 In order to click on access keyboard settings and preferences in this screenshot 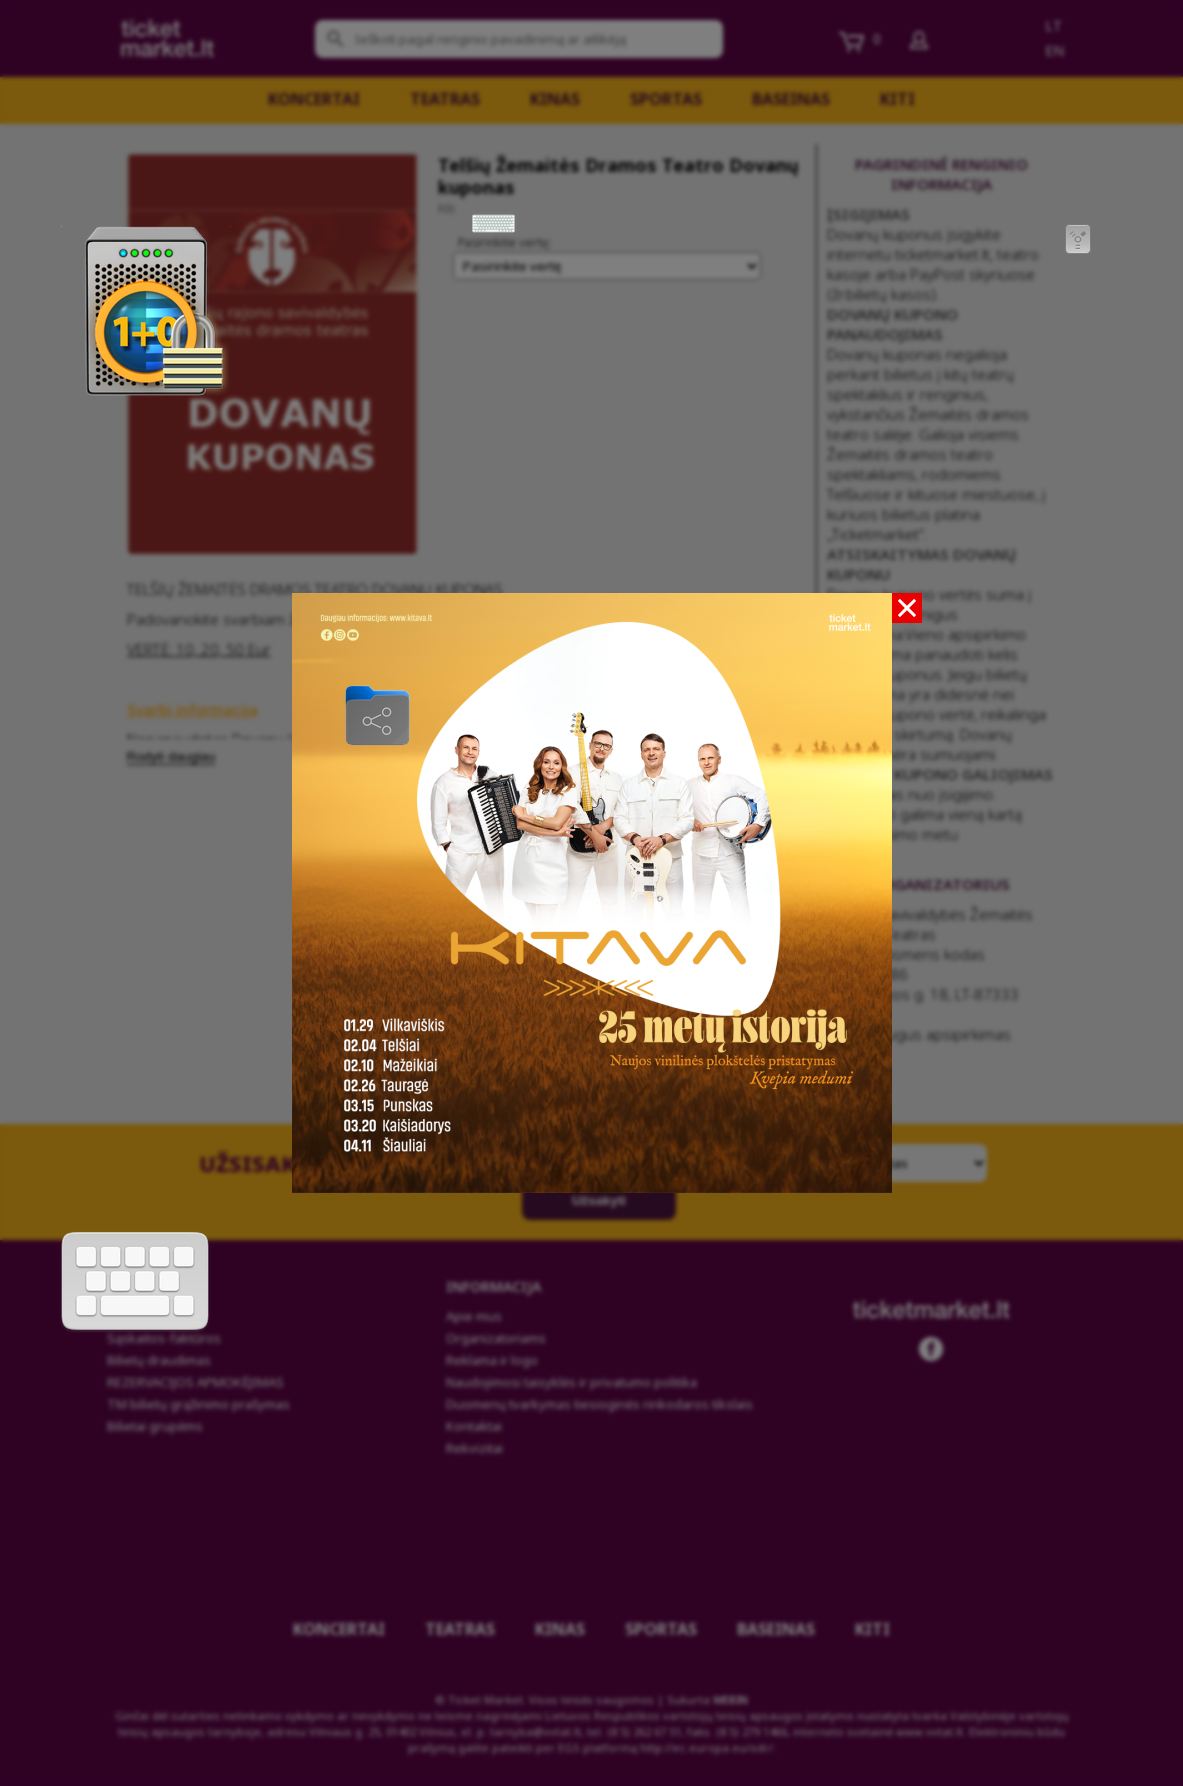, I will do `click(135, 1281)`.